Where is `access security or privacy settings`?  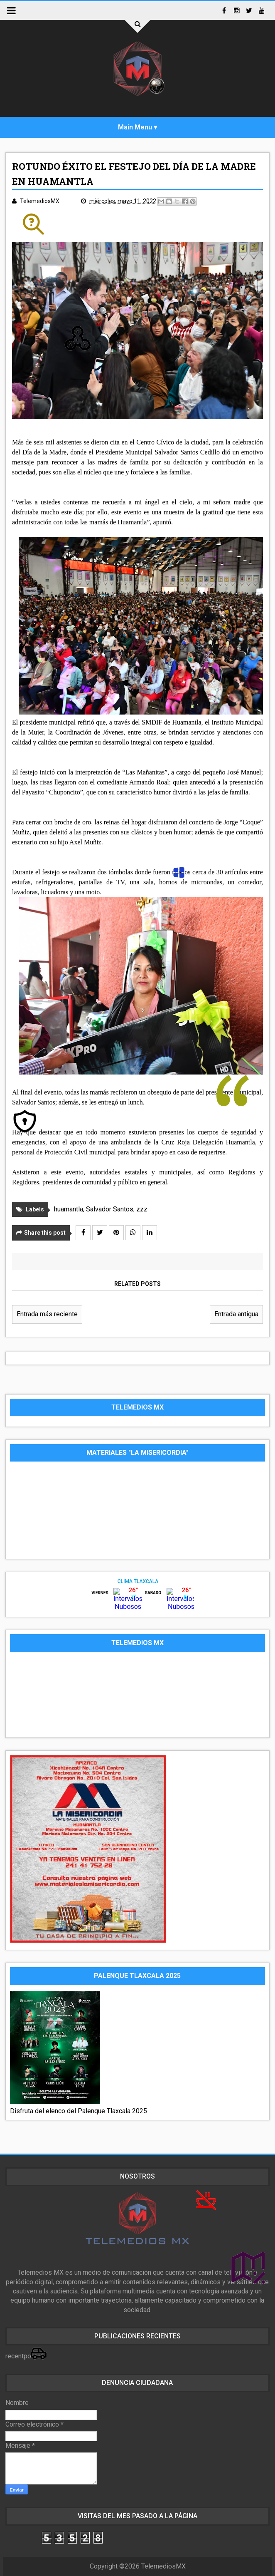
access security or privacy settings is located at coordinates (25, 1121).